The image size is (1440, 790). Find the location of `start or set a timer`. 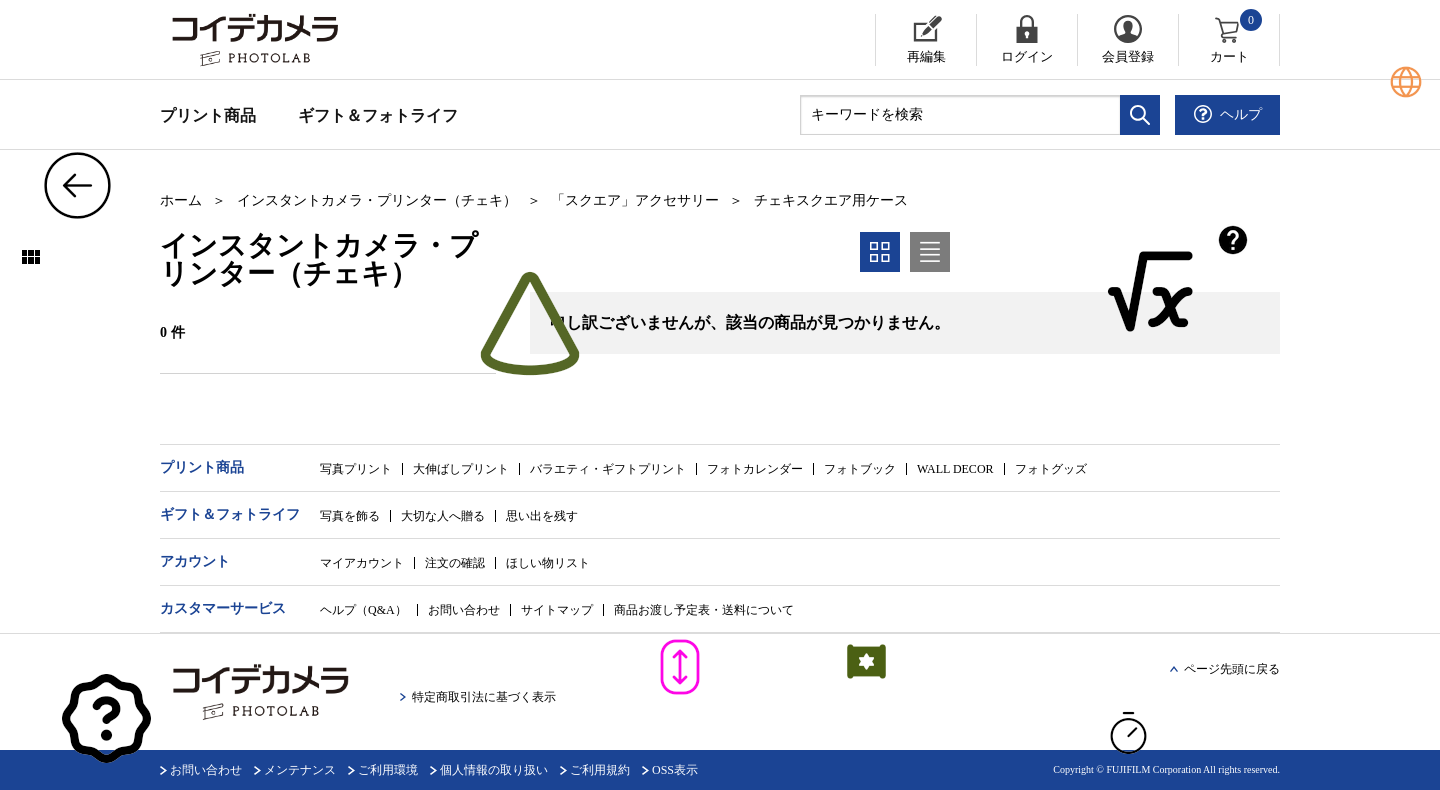

start or set a timer is located at coordinates (1128, 734).